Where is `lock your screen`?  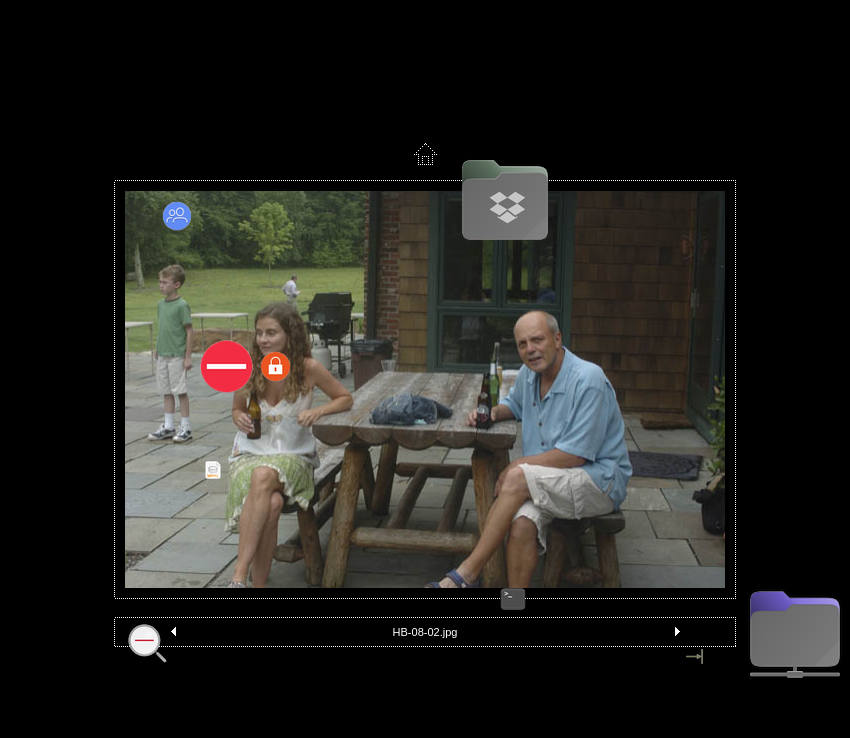 lock your screen is located at coordinates (275, 366).